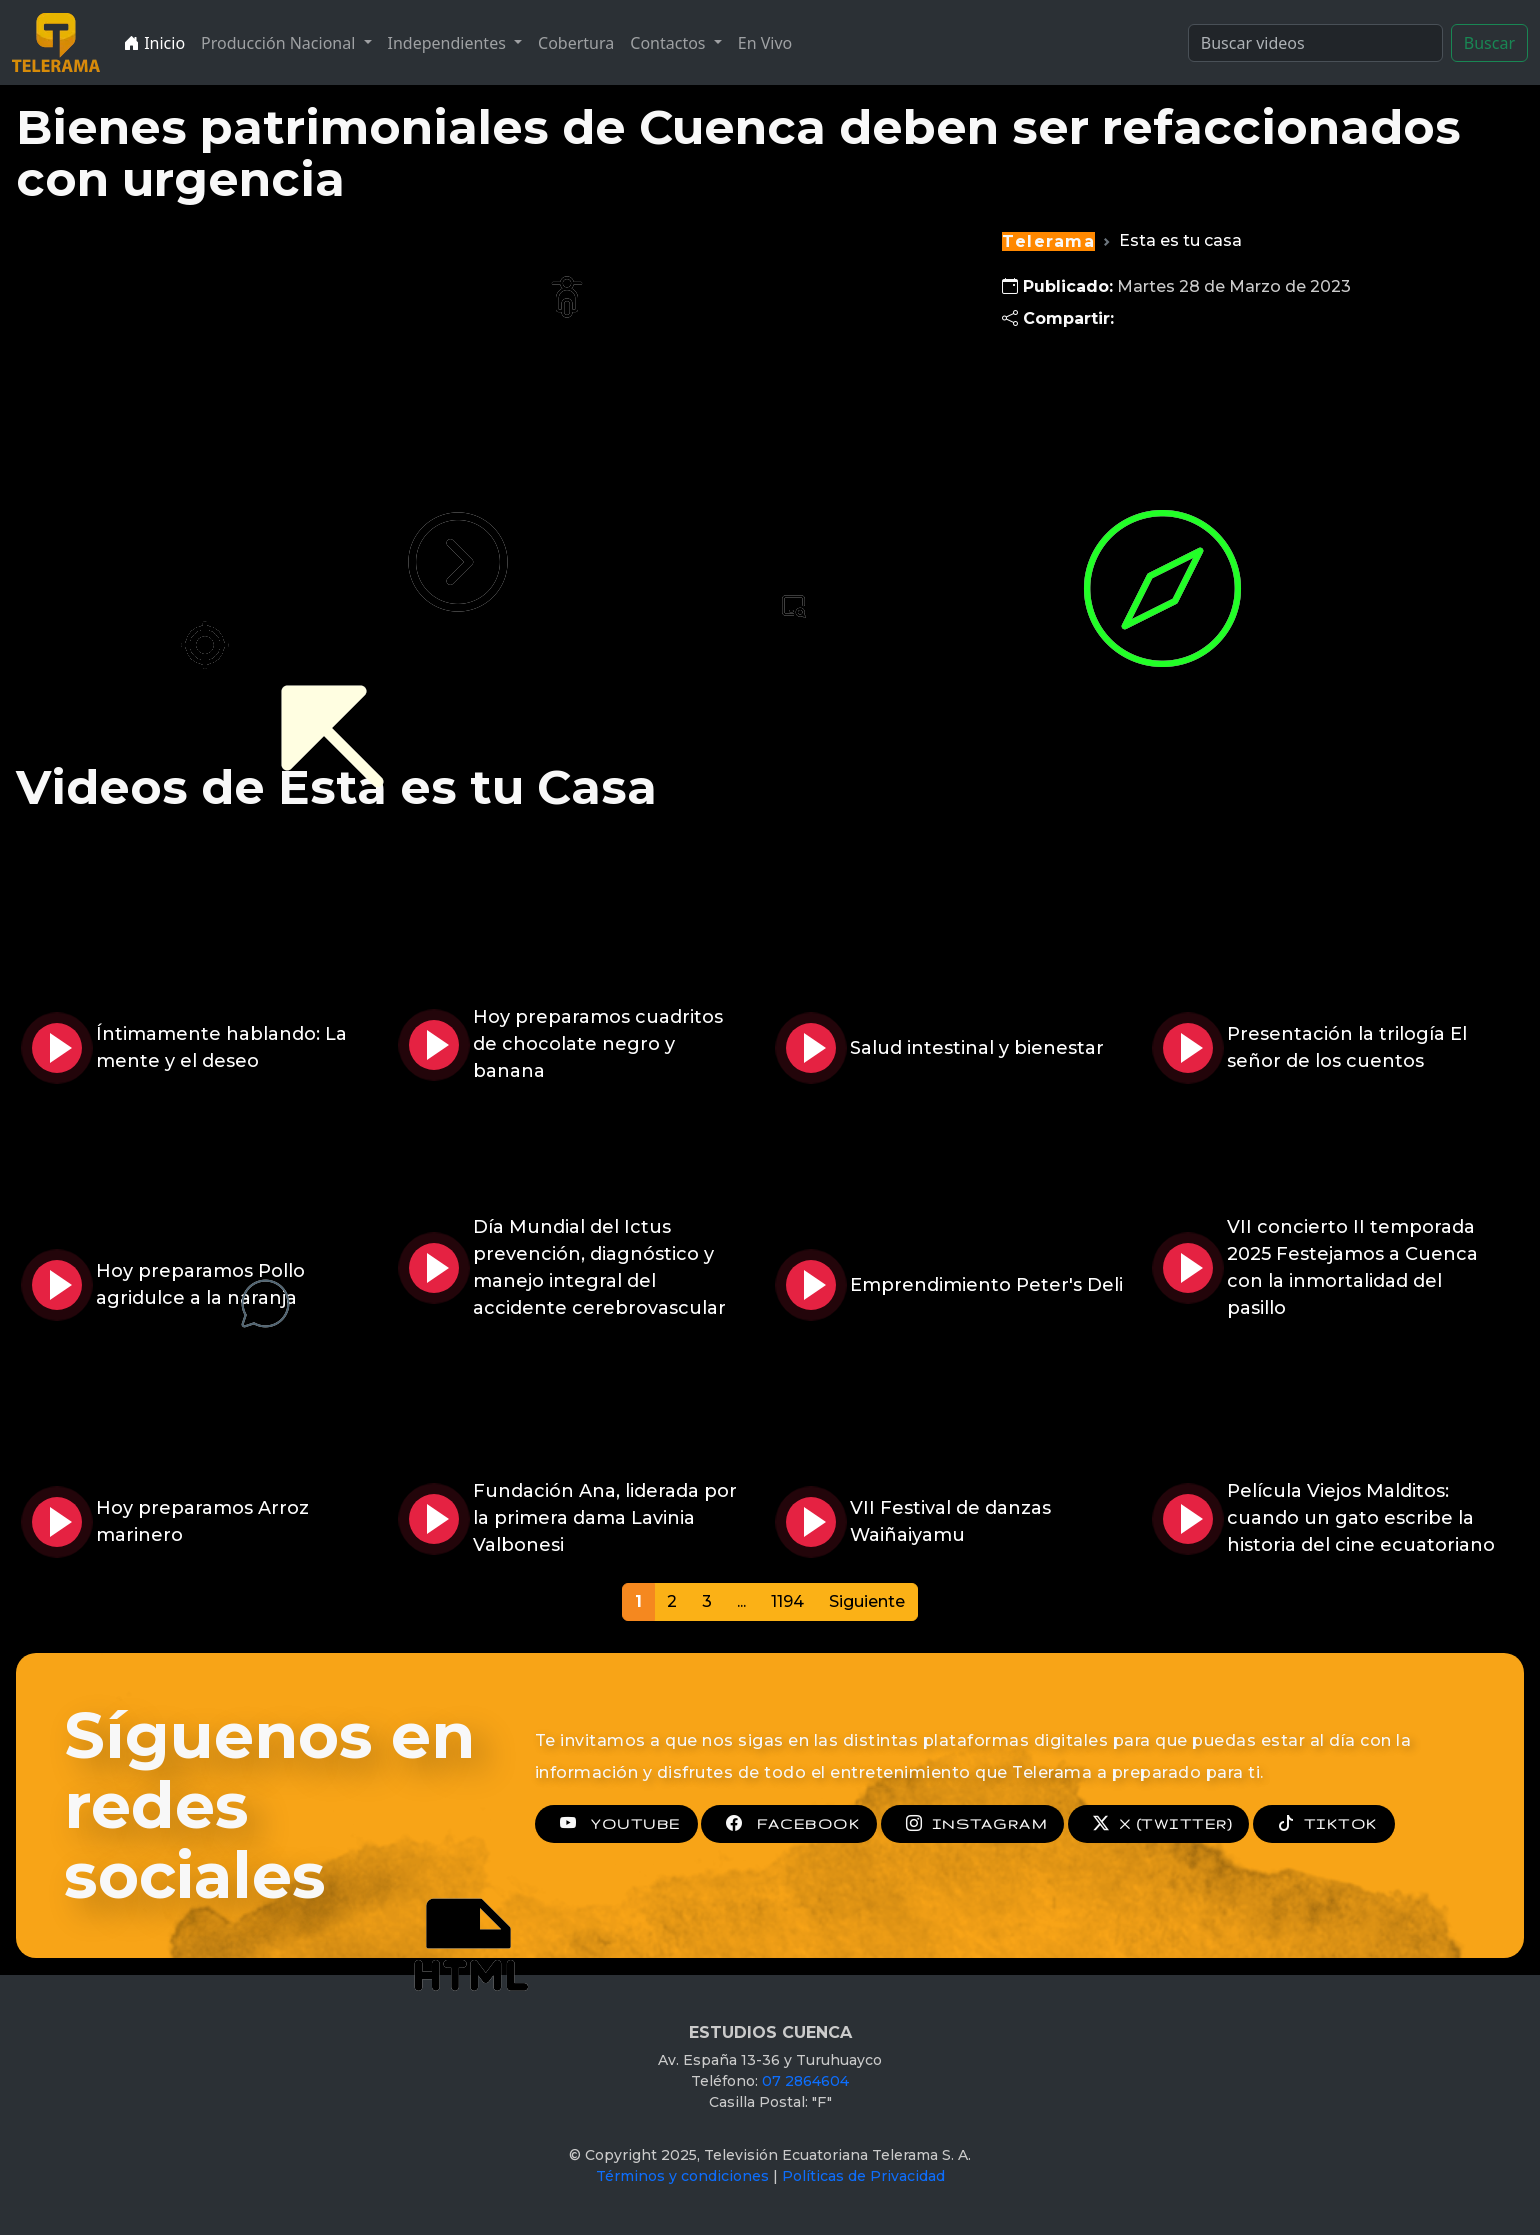  Describe the element at coordinates (458, 562) in the screenshot. I see `go to next item or page` at that location.